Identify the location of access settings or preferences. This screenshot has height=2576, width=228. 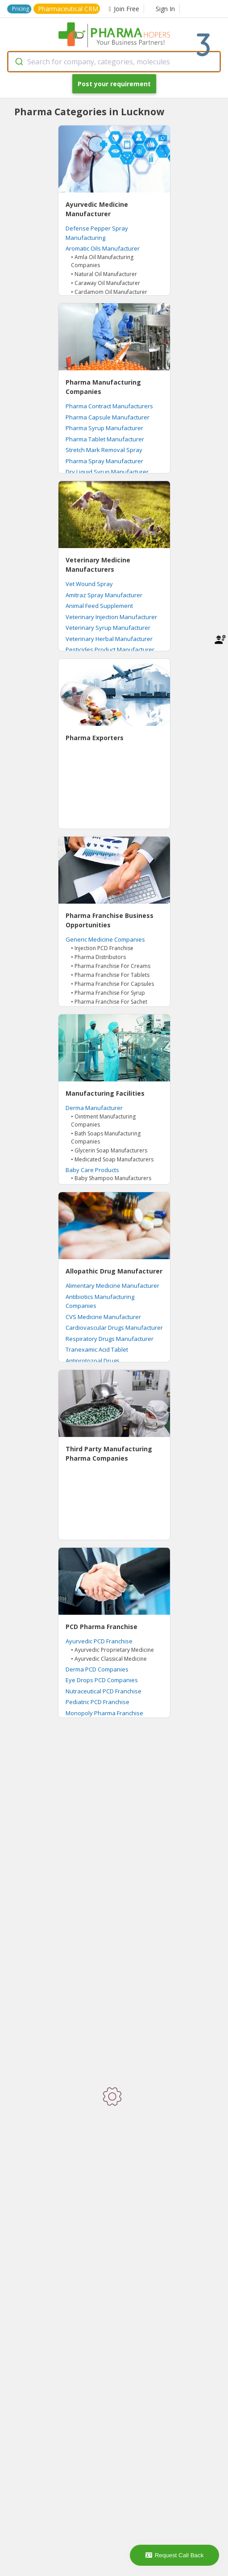
(112, 2096).